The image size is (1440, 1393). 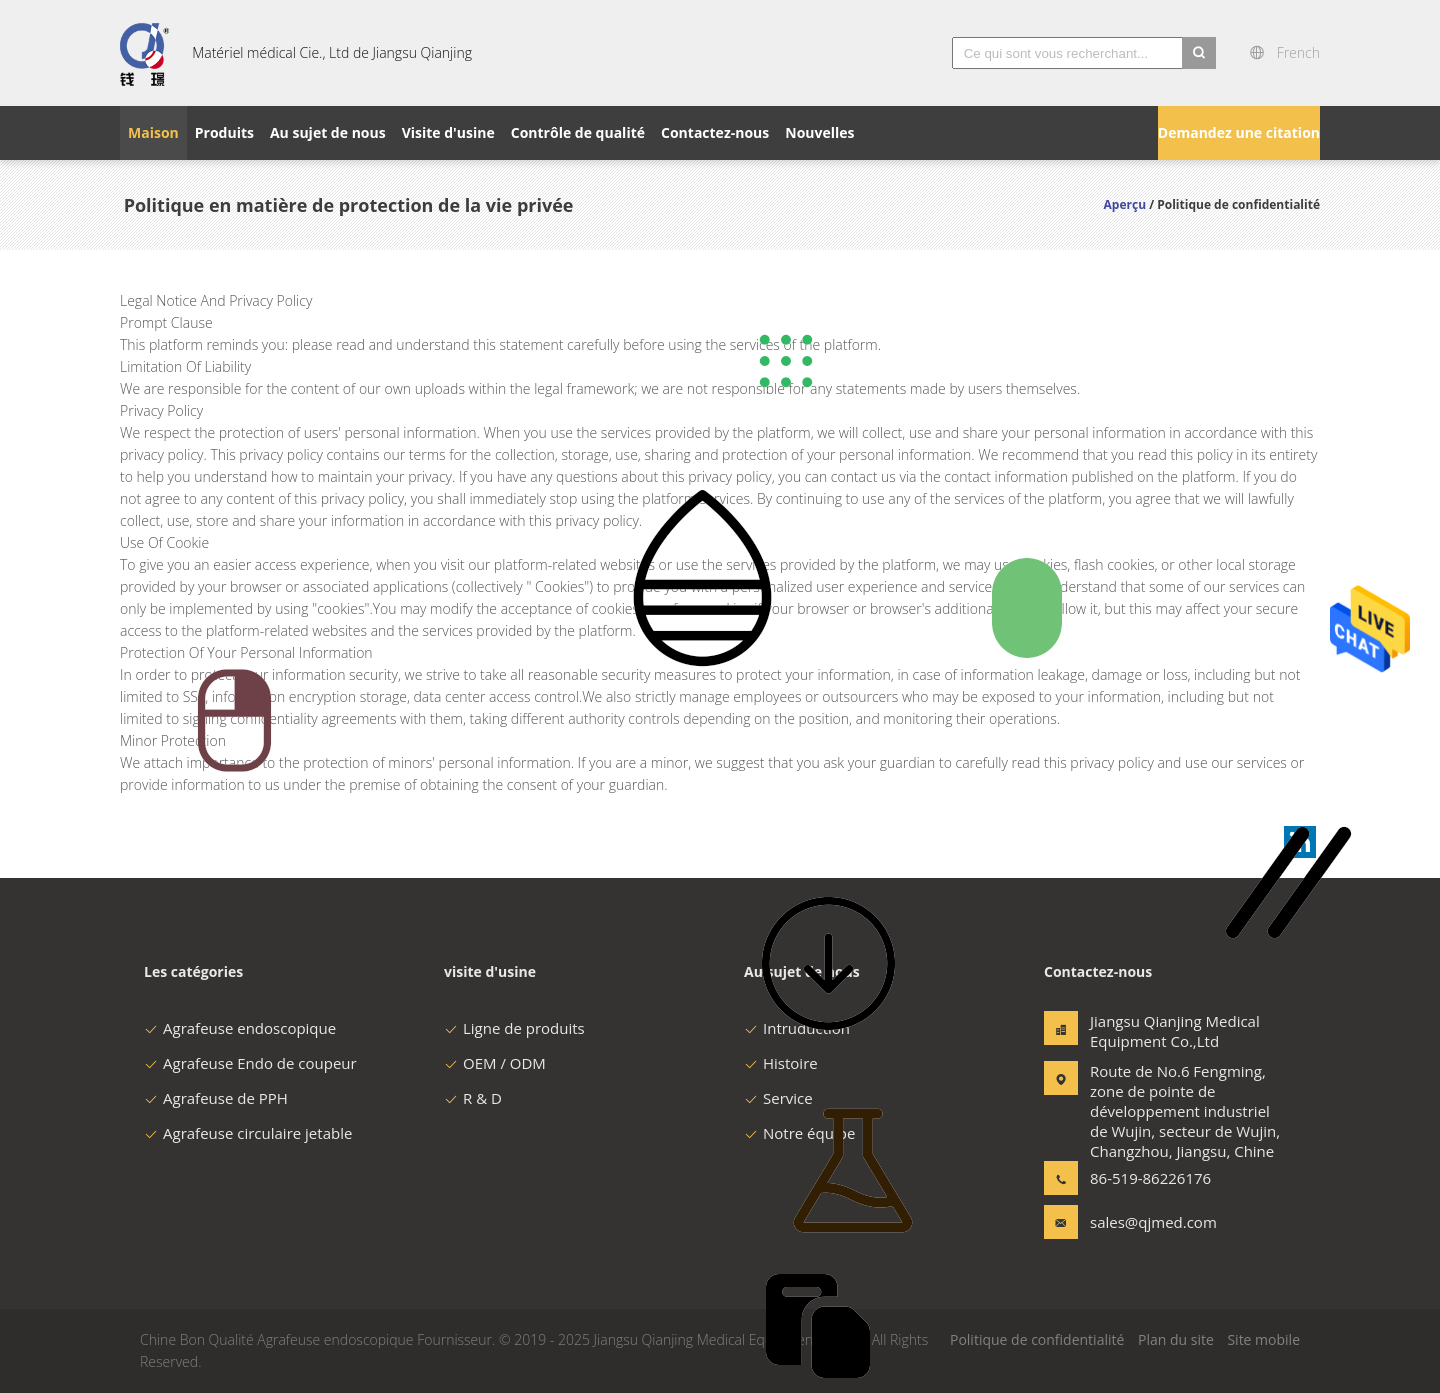 I want to click on open app grid or launcher, so click(x=786, y=361).